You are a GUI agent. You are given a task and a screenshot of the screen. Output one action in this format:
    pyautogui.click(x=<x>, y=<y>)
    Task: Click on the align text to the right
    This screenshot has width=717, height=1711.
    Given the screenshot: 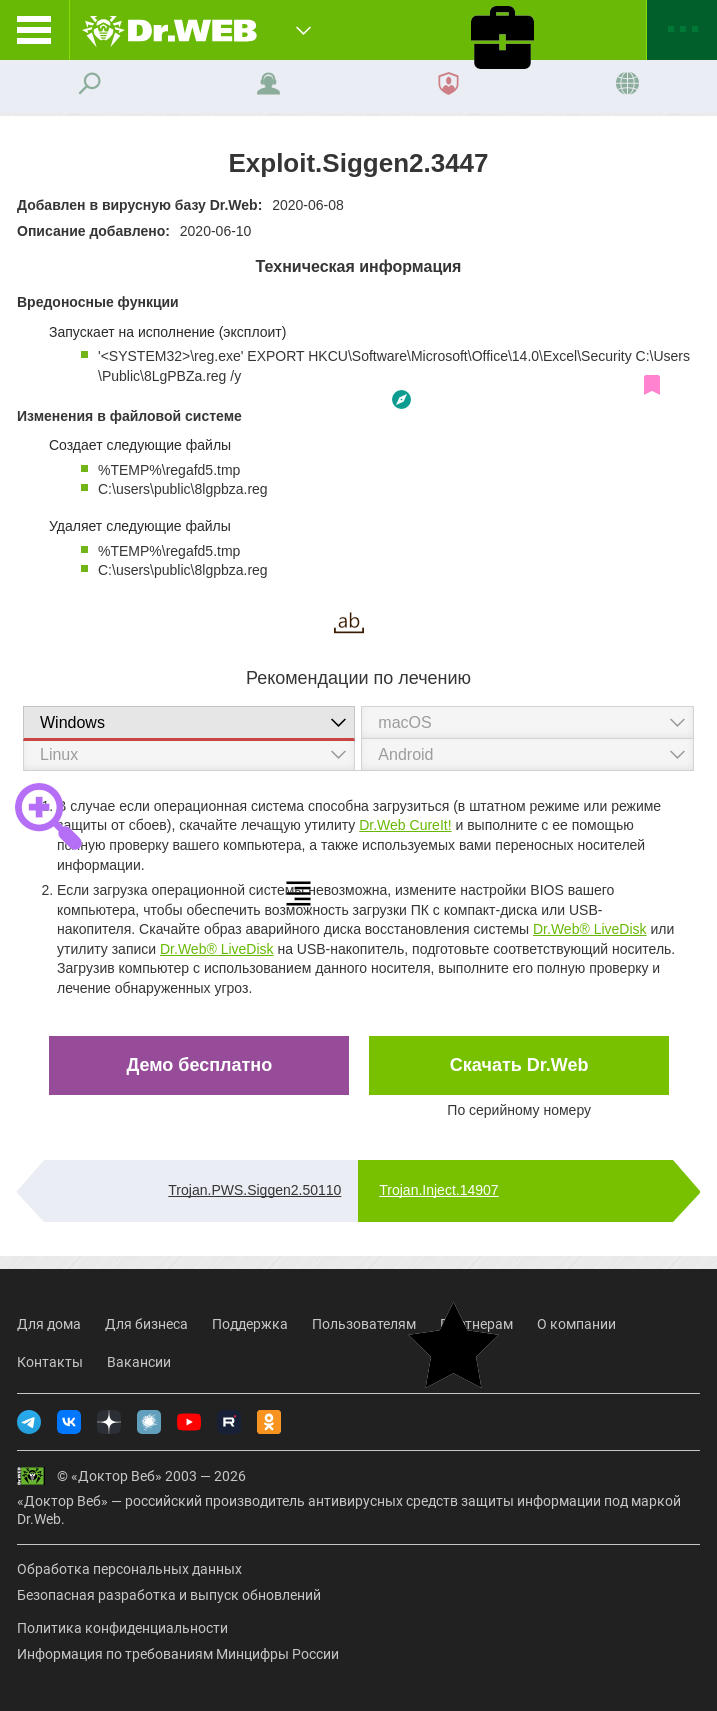 What is the action you would take?
    pyautogui.click(x=298, y=893)
    